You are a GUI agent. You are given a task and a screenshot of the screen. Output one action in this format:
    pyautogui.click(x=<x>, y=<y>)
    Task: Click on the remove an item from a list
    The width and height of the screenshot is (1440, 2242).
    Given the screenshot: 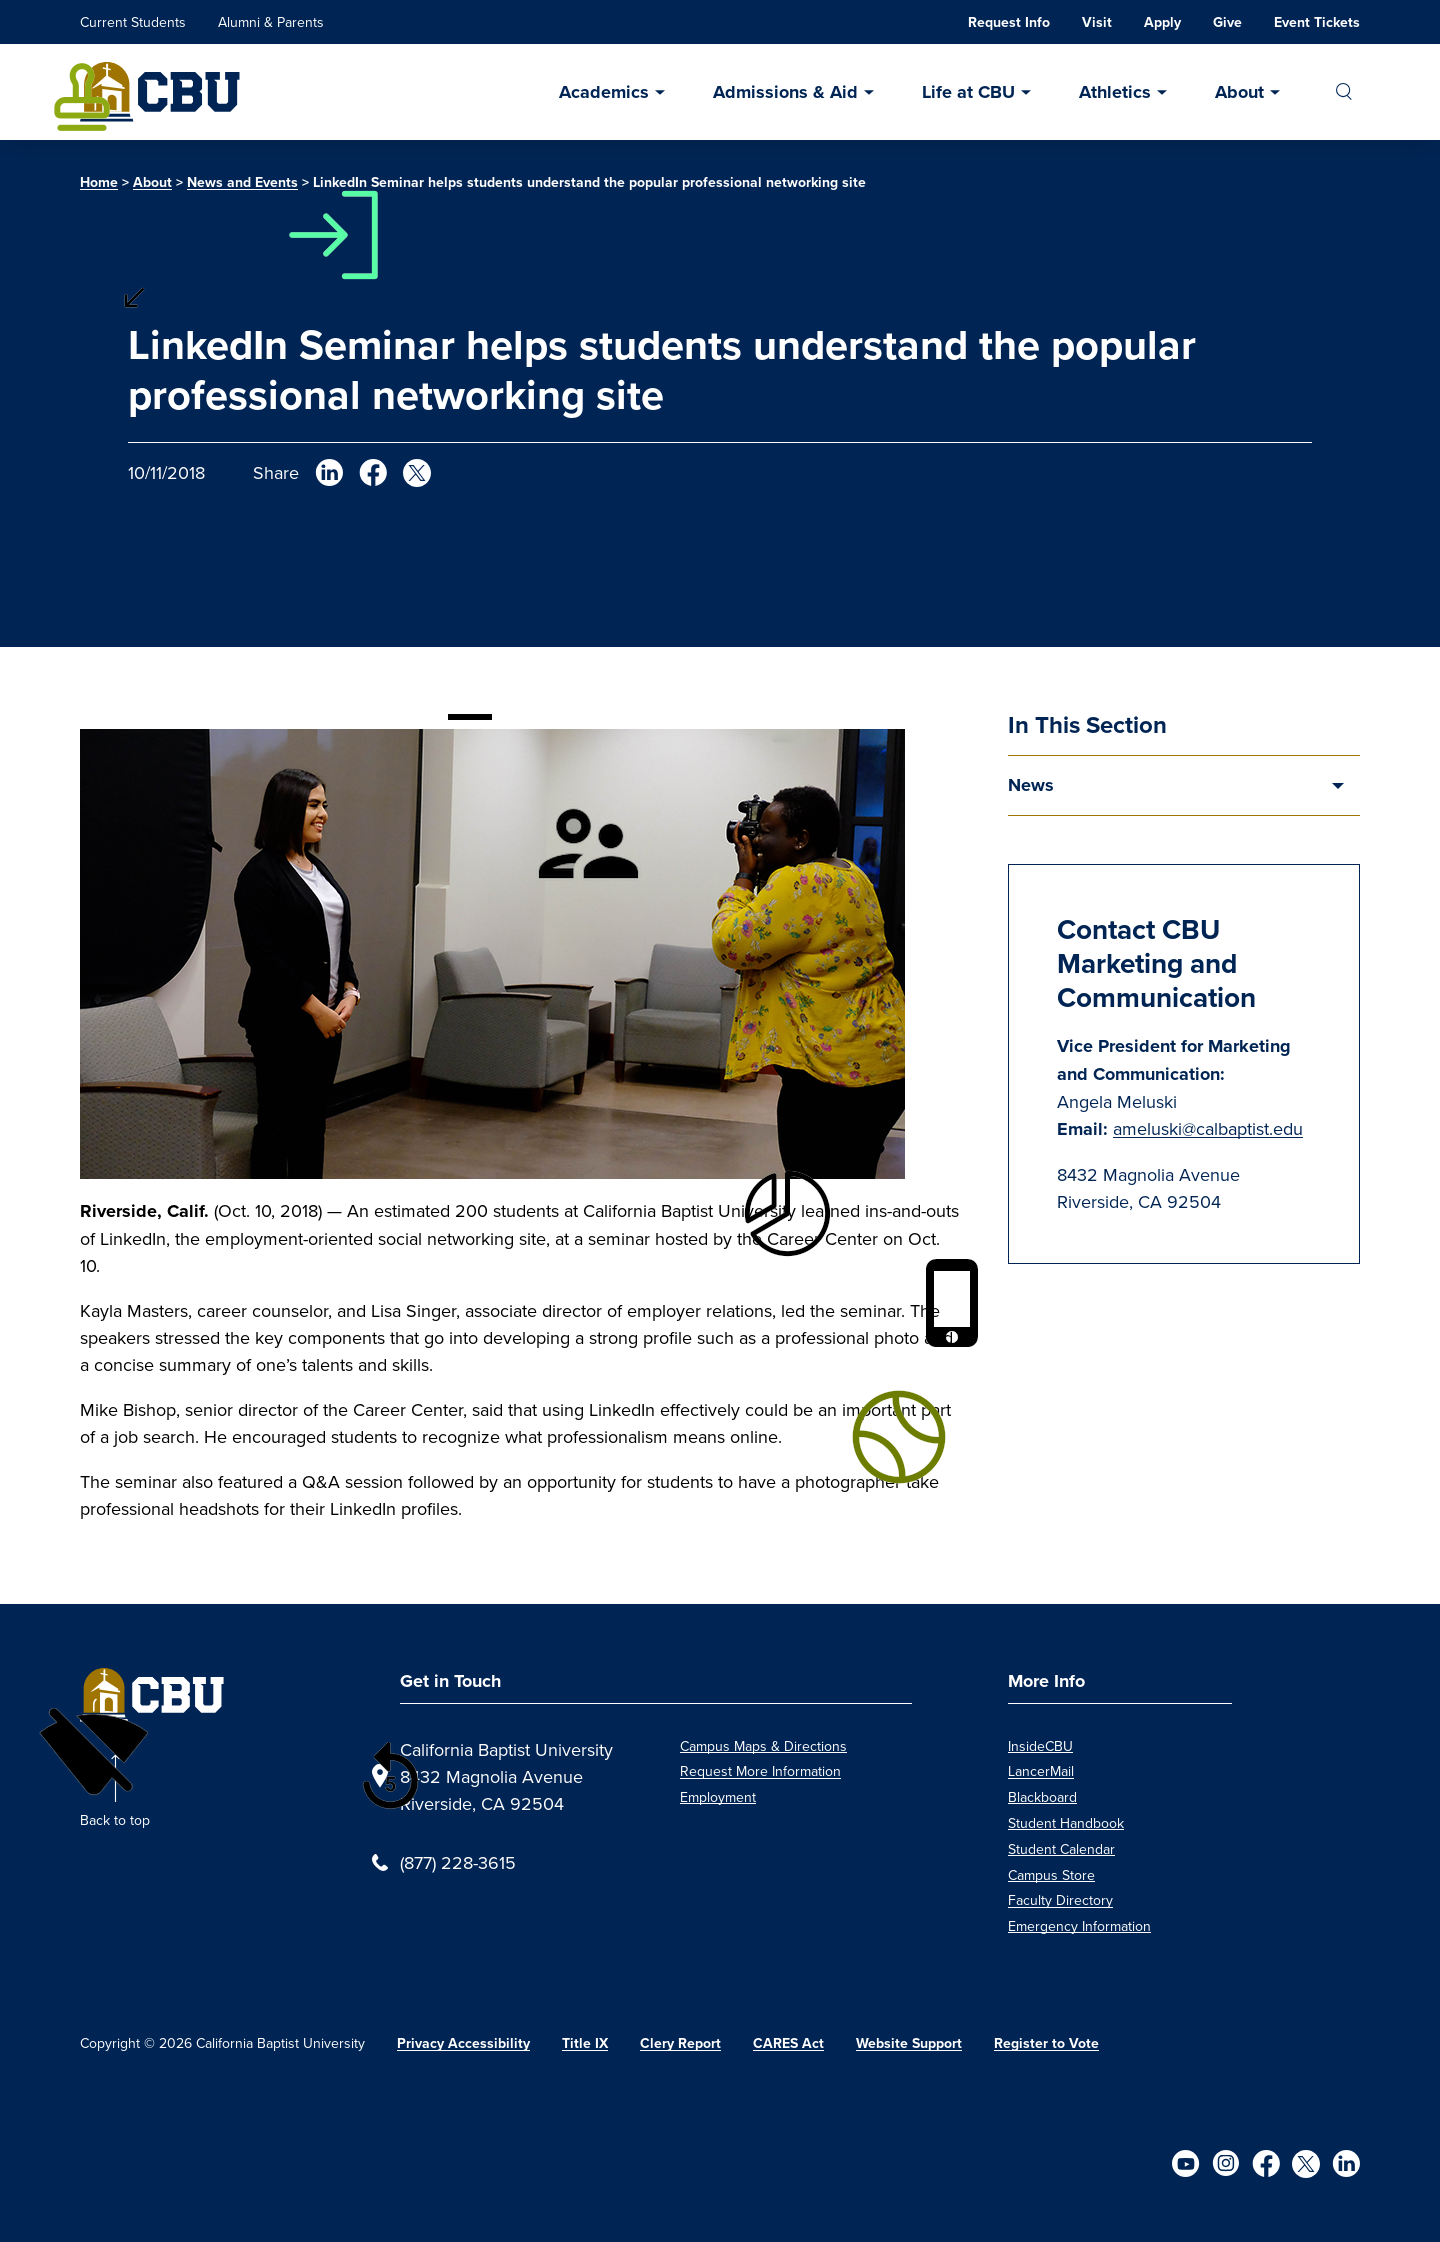 What is the action you would take?
    pyautogui.click(x=470, y=717)
    